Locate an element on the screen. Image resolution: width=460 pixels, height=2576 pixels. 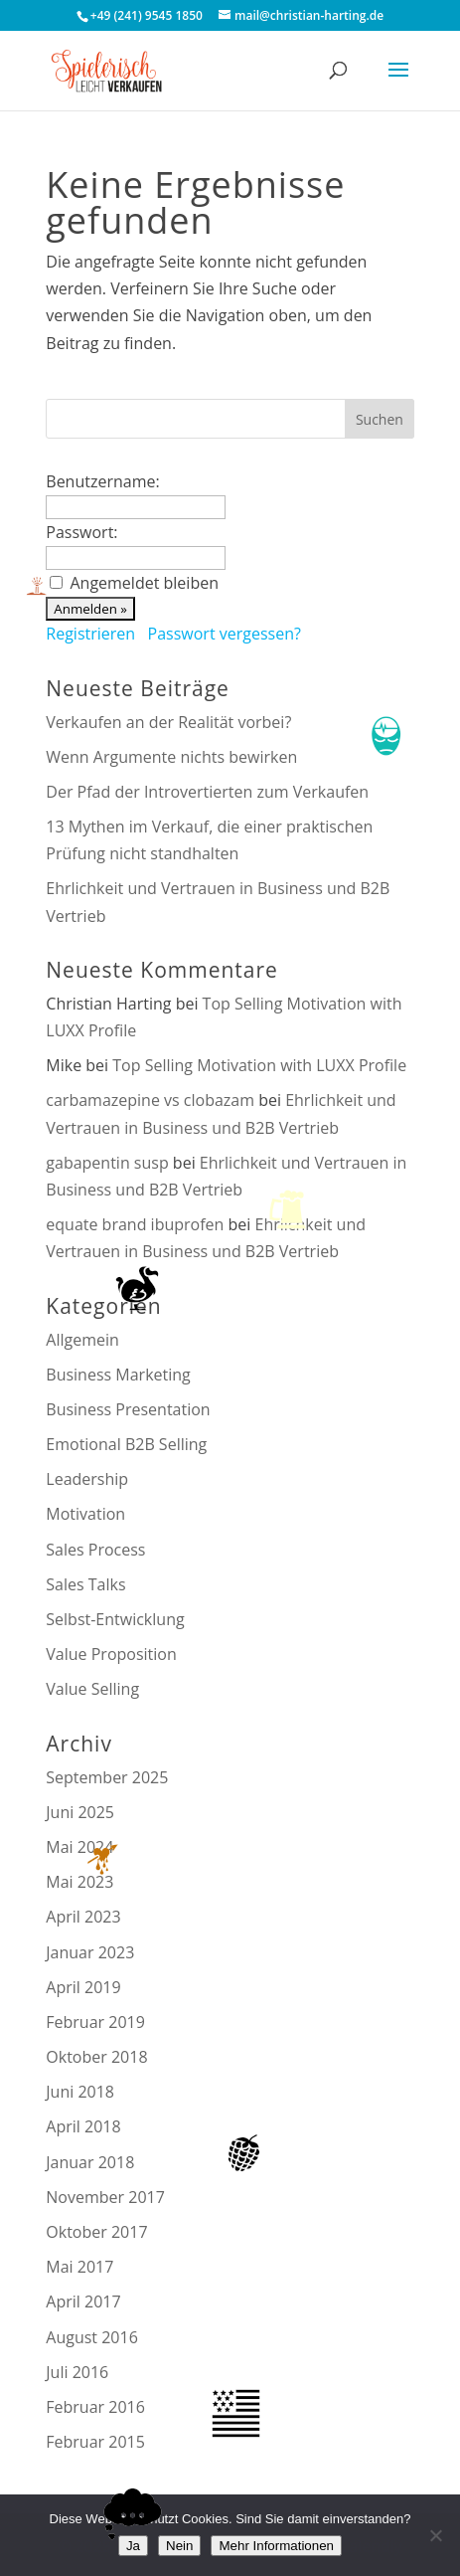
indicates thinking or processing in progress is located at coordinates (132, 2512).